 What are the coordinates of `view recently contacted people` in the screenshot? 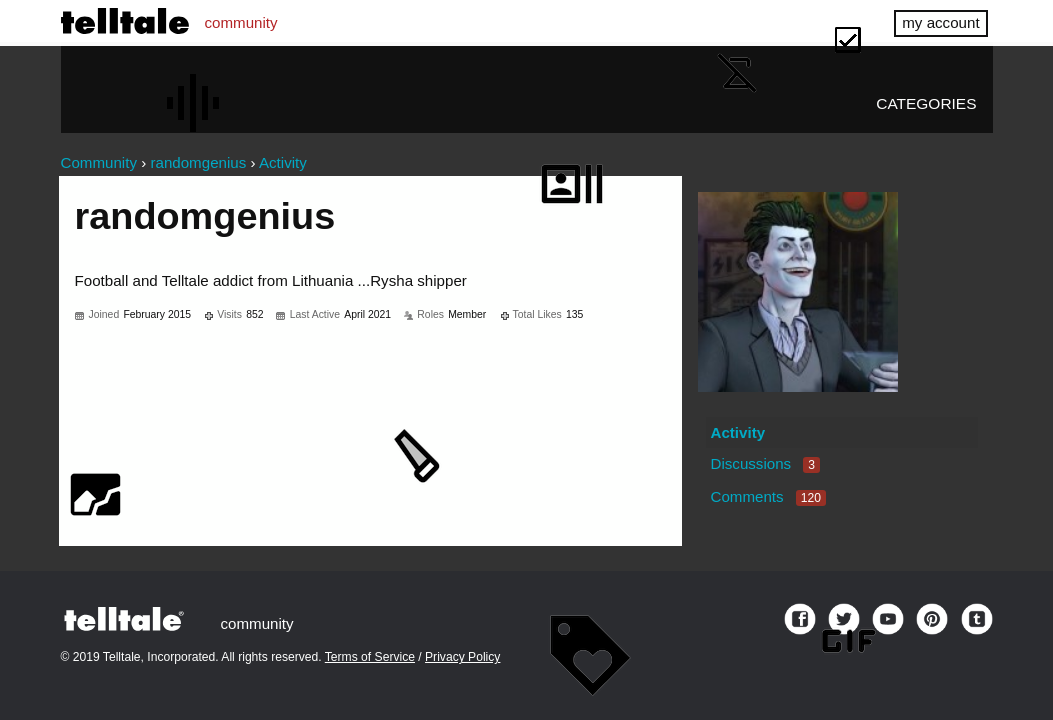 It's located at (572, 184).